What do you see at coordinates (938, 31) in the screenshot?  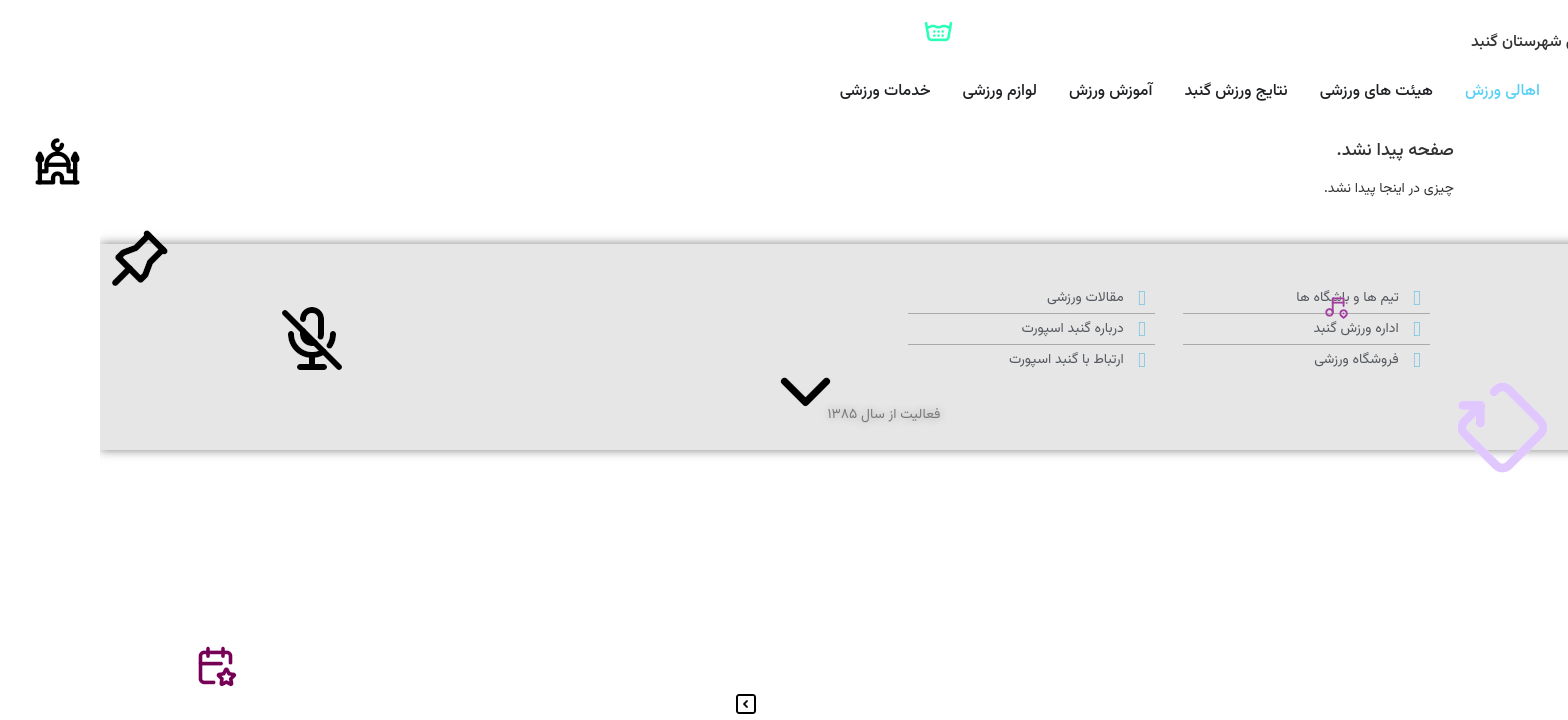 I see `wash at high temperature (6 dots) laundry care symbol` at bounding box center [938, 31].